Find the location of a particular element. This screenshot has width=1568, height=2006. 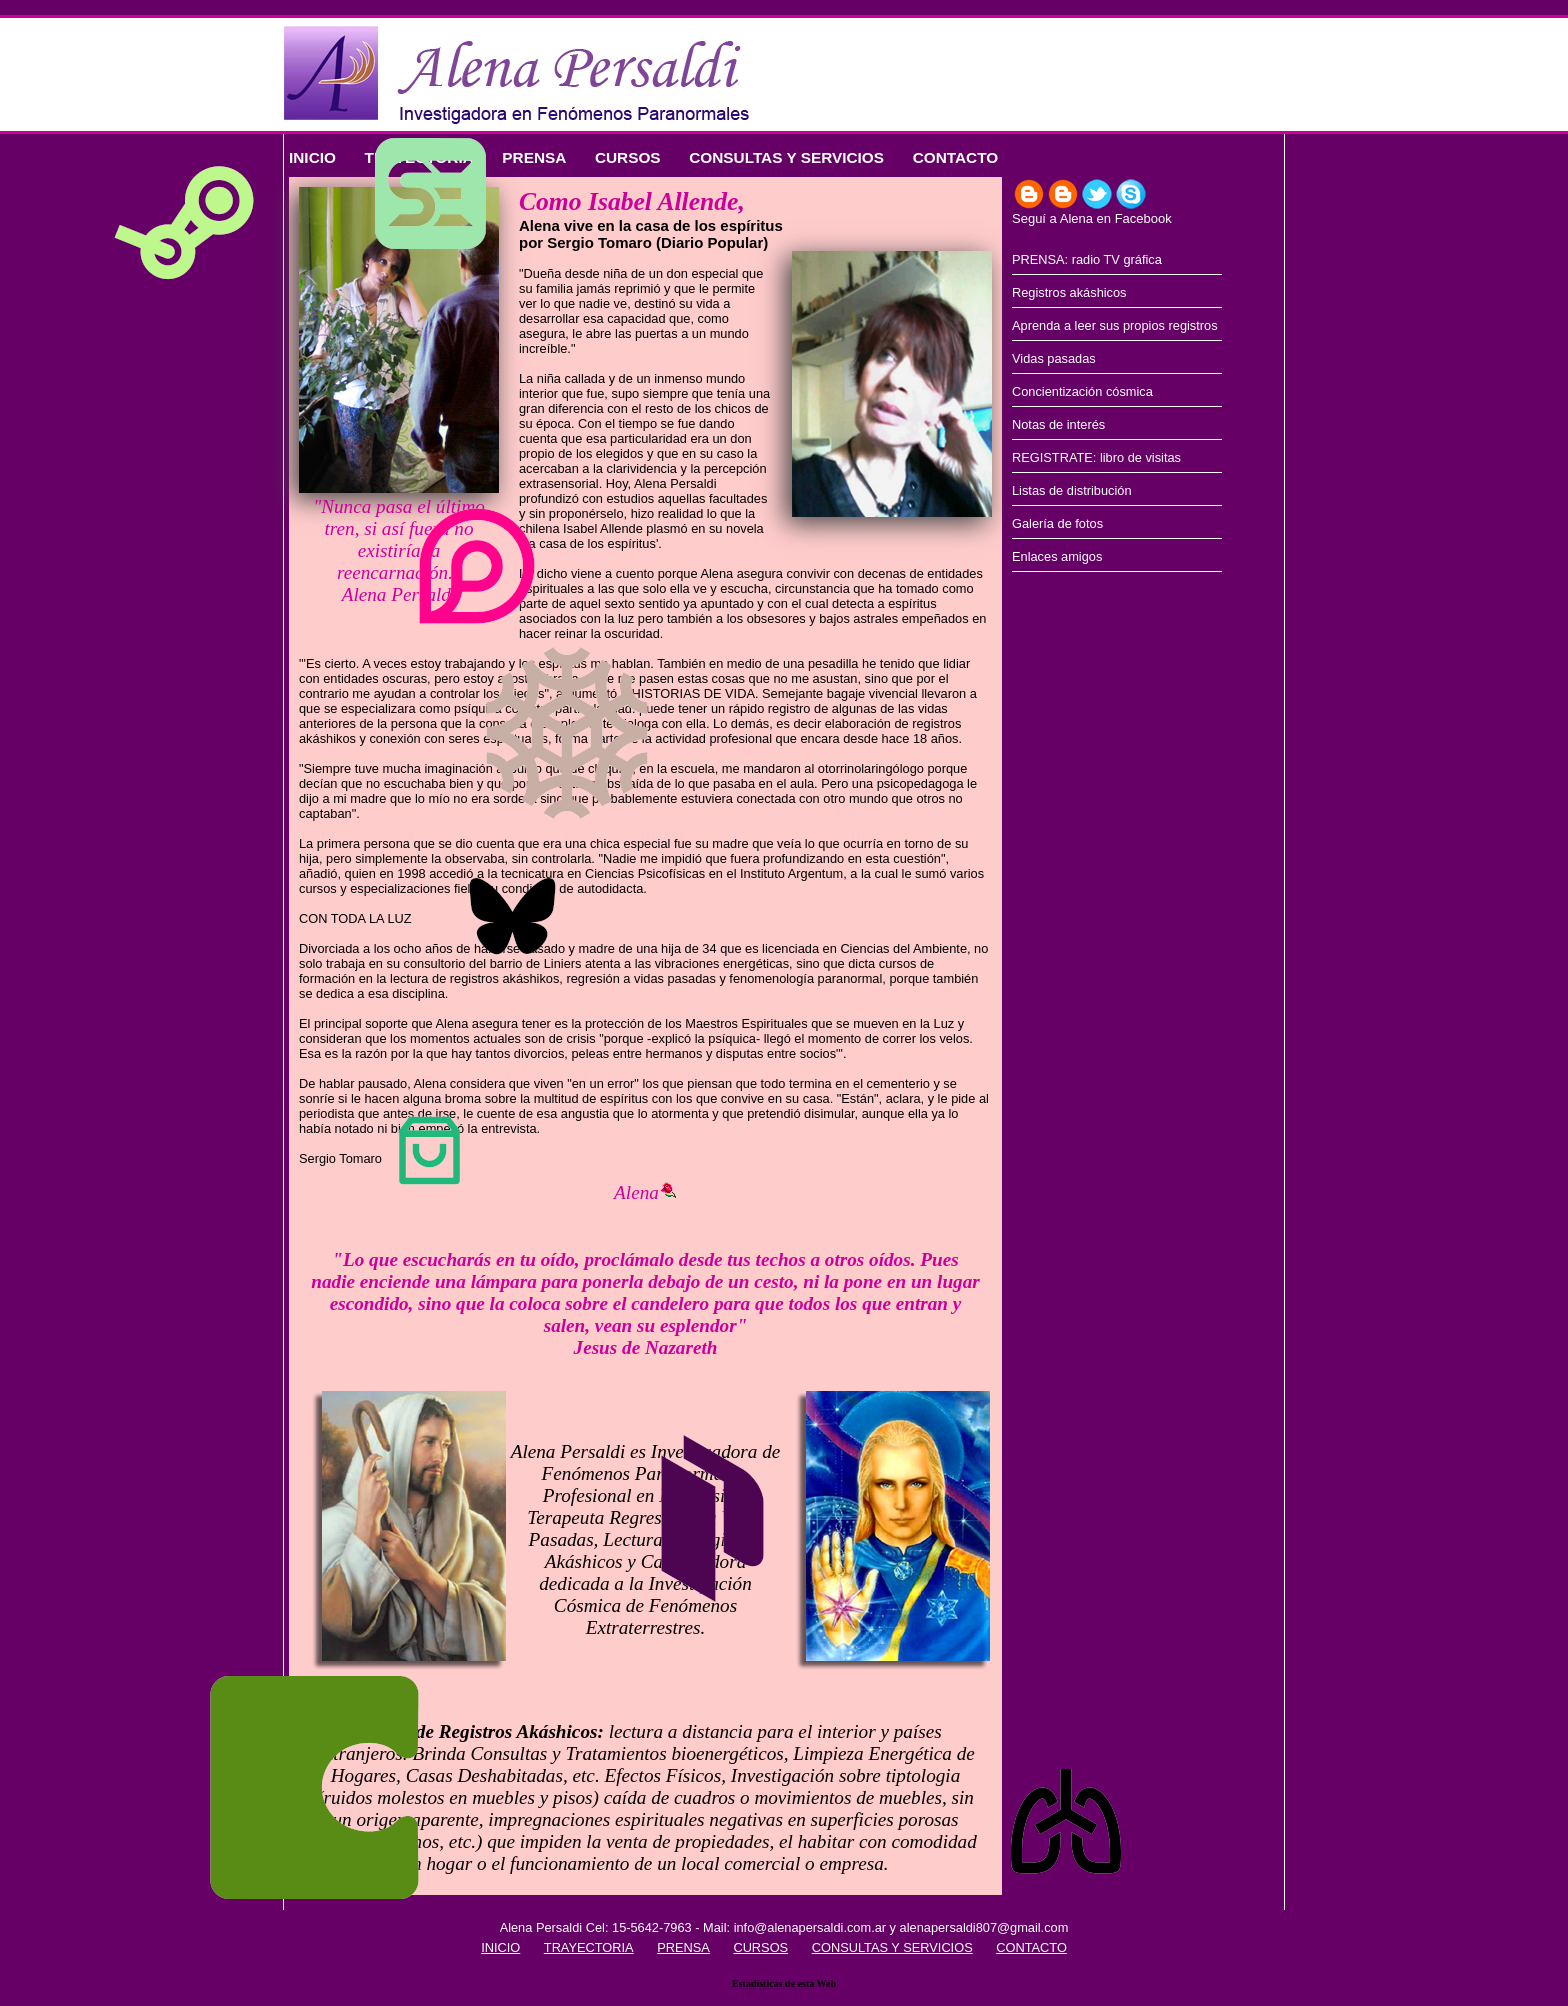

open Subtitle Edit application is located at coordinates (430, 193).